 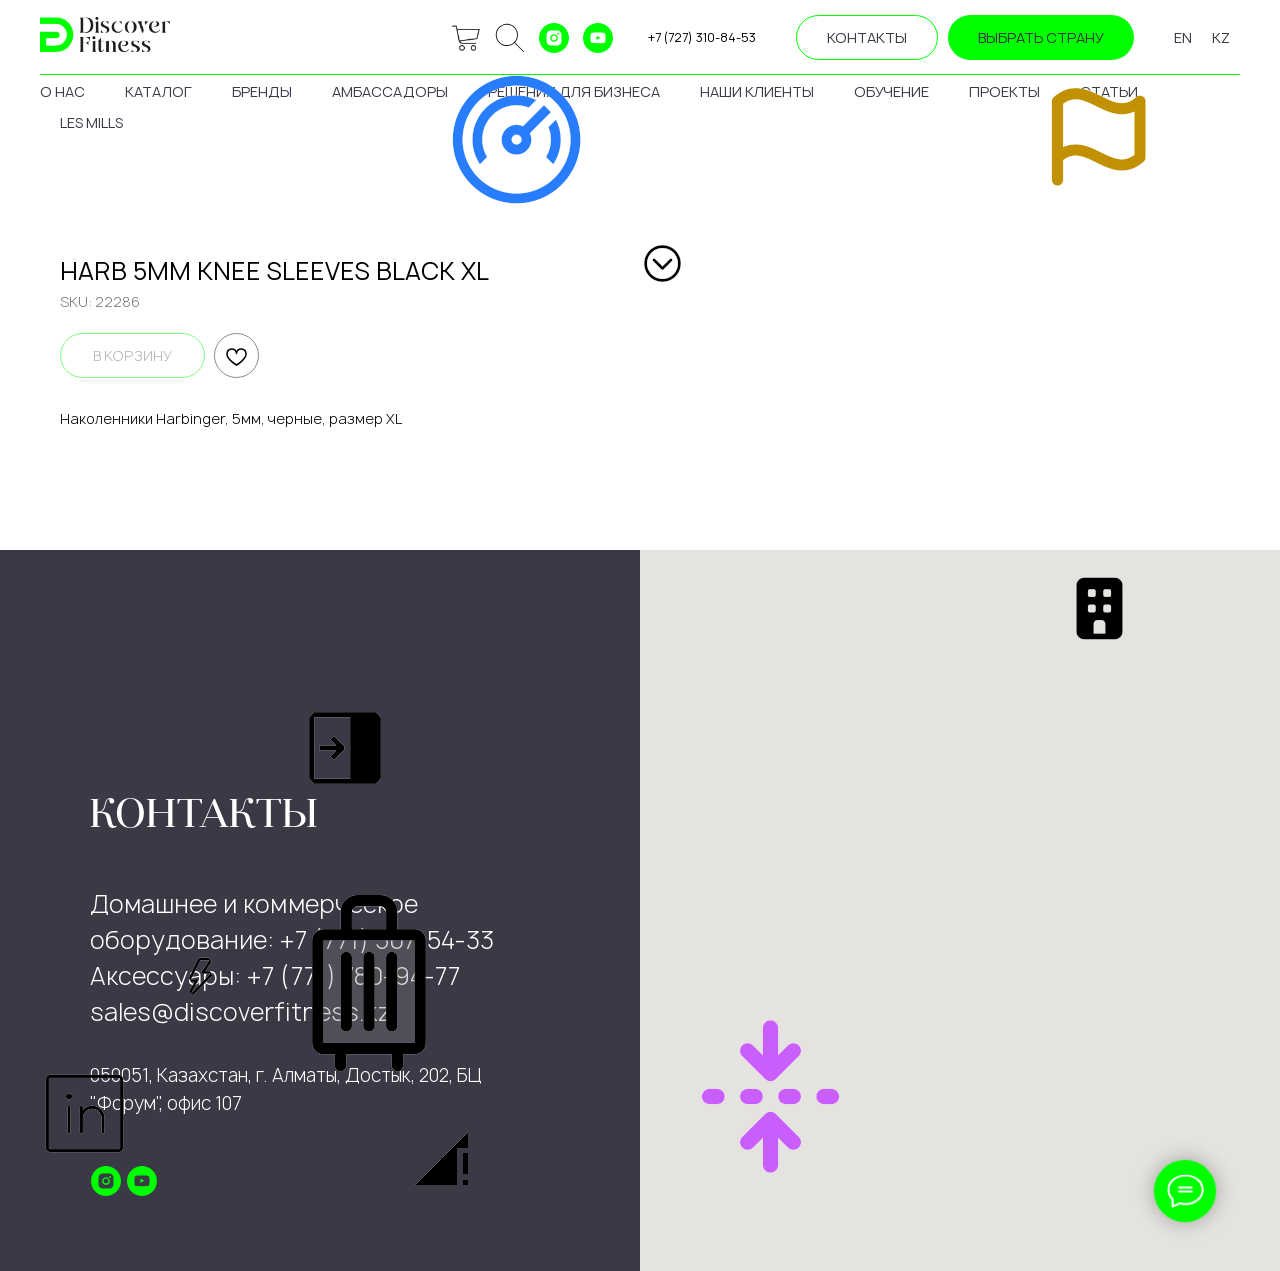 What do you see at coordinates (770, 1096) in the screenshot?
I see `collapse or fold content section` at bounding box center [770, 1096].